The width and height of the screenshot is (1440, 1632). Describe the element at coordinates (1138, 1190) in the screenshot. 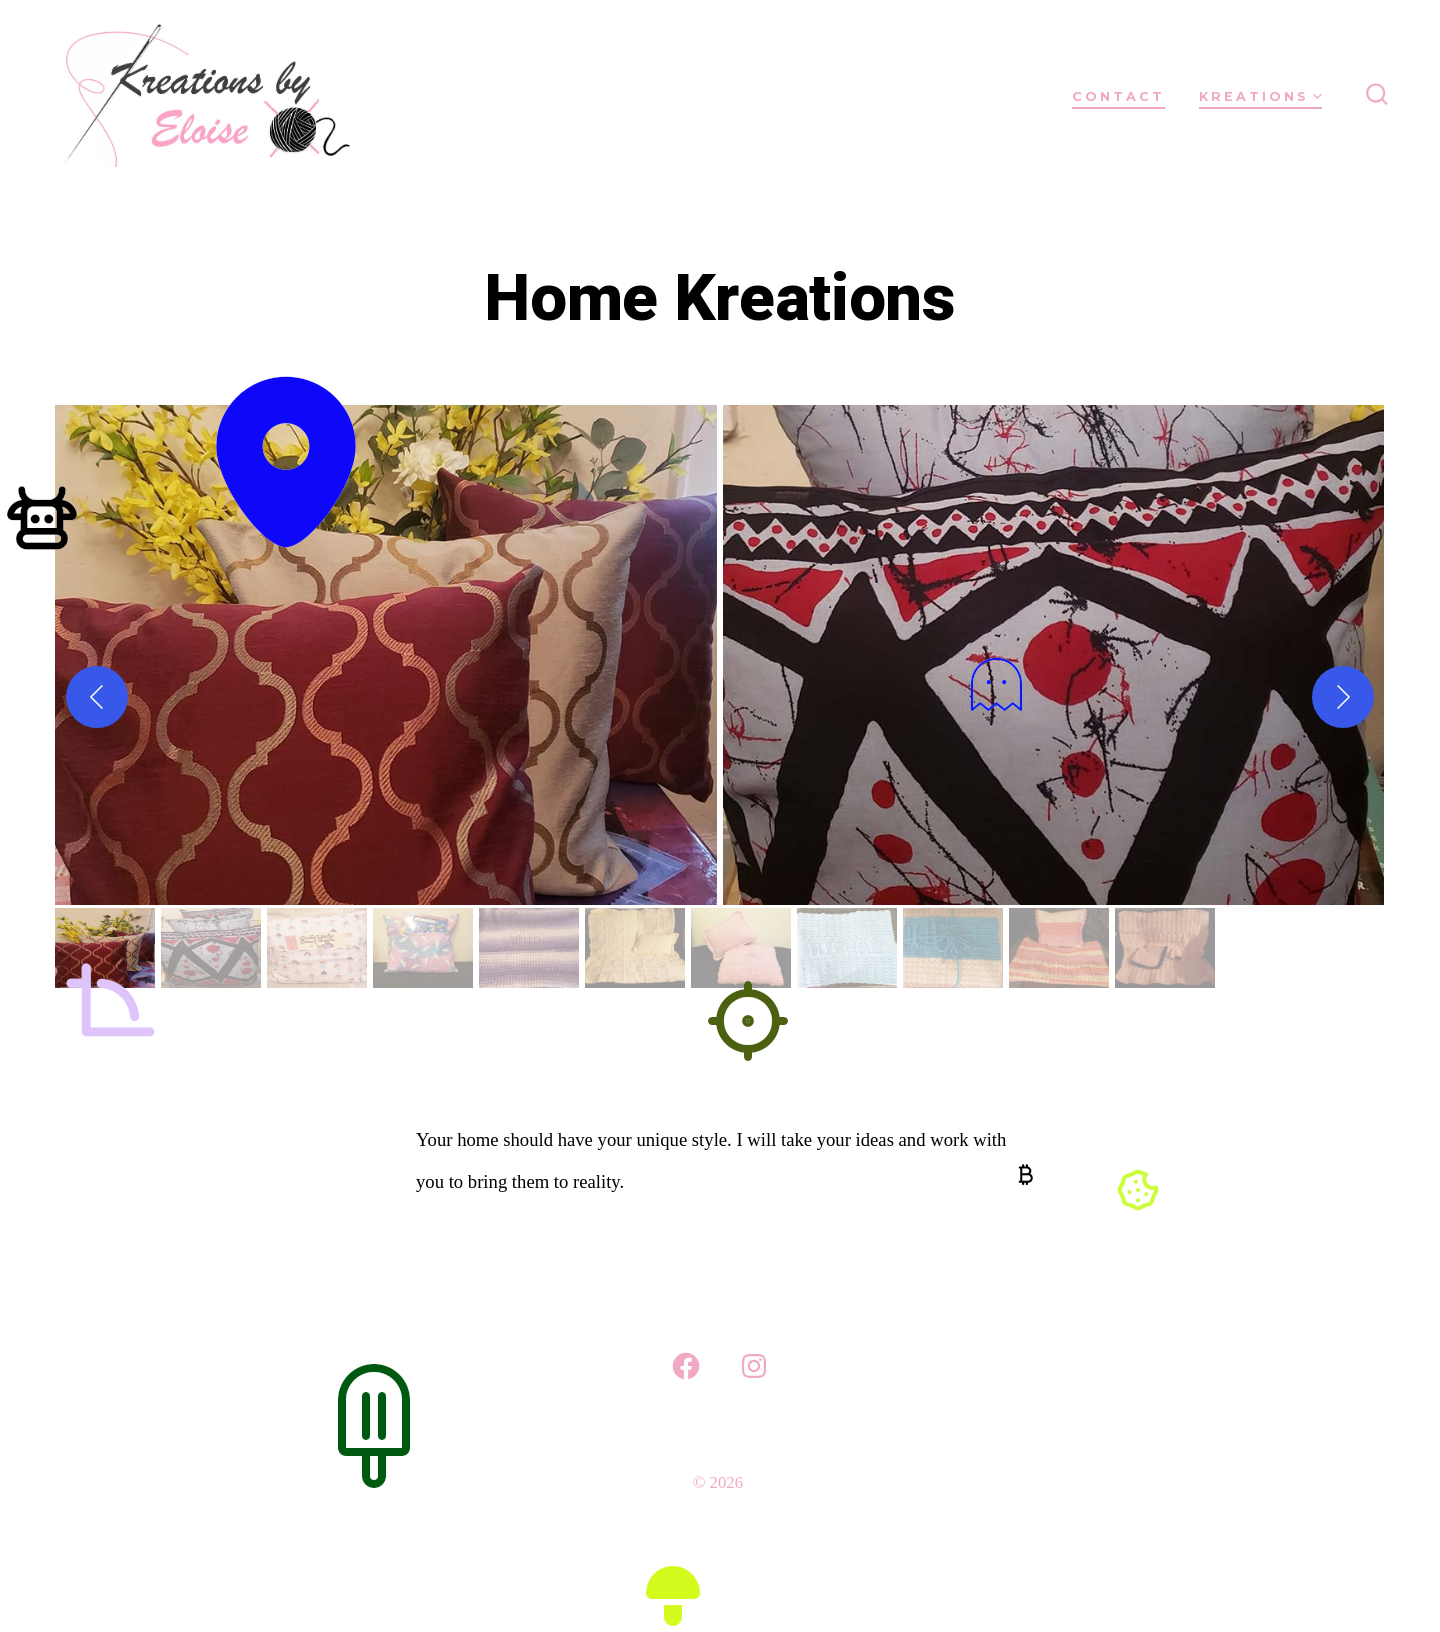

I see `manage cookie preferences` at that location.